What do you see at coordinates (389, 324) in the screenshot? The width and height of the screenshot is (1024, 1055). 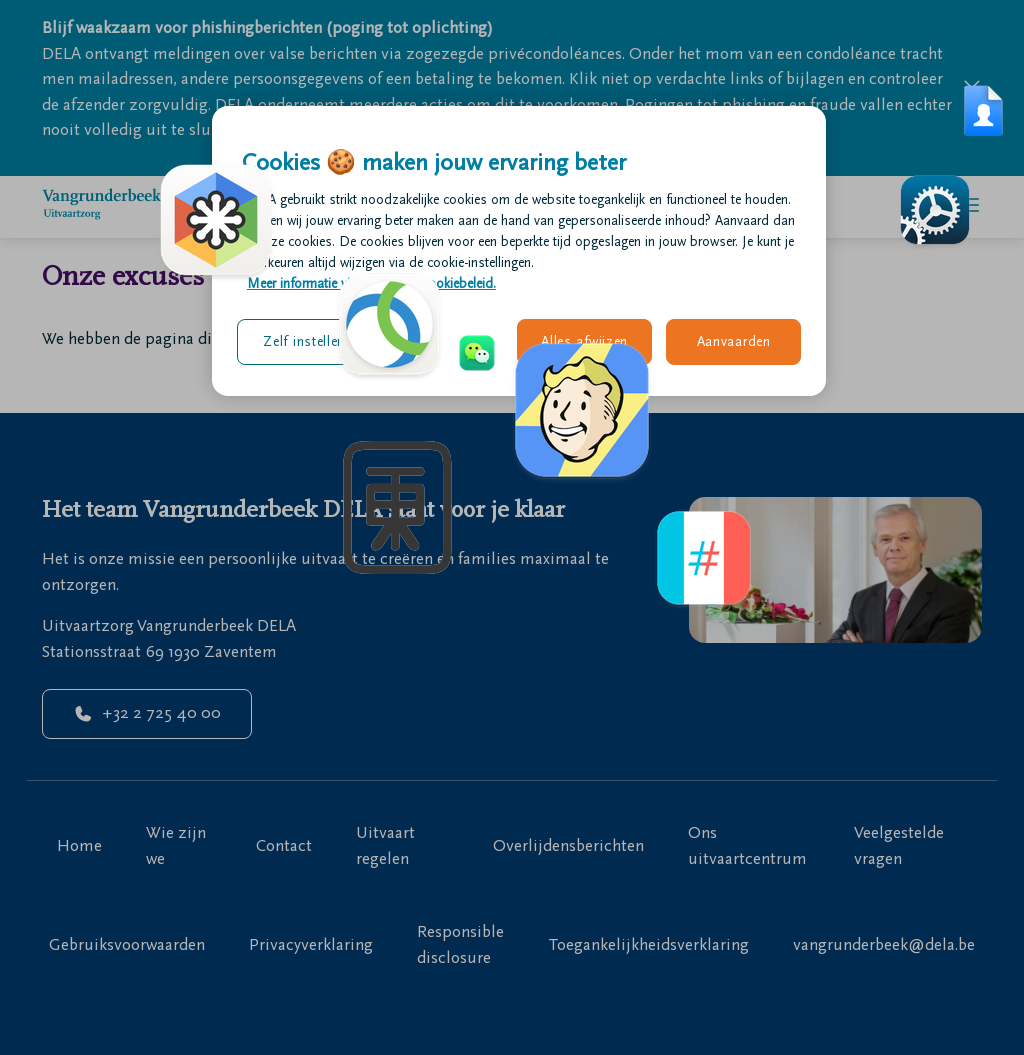 I see `open cisco anyconnect vpn client` at bounding box center [389, 324].